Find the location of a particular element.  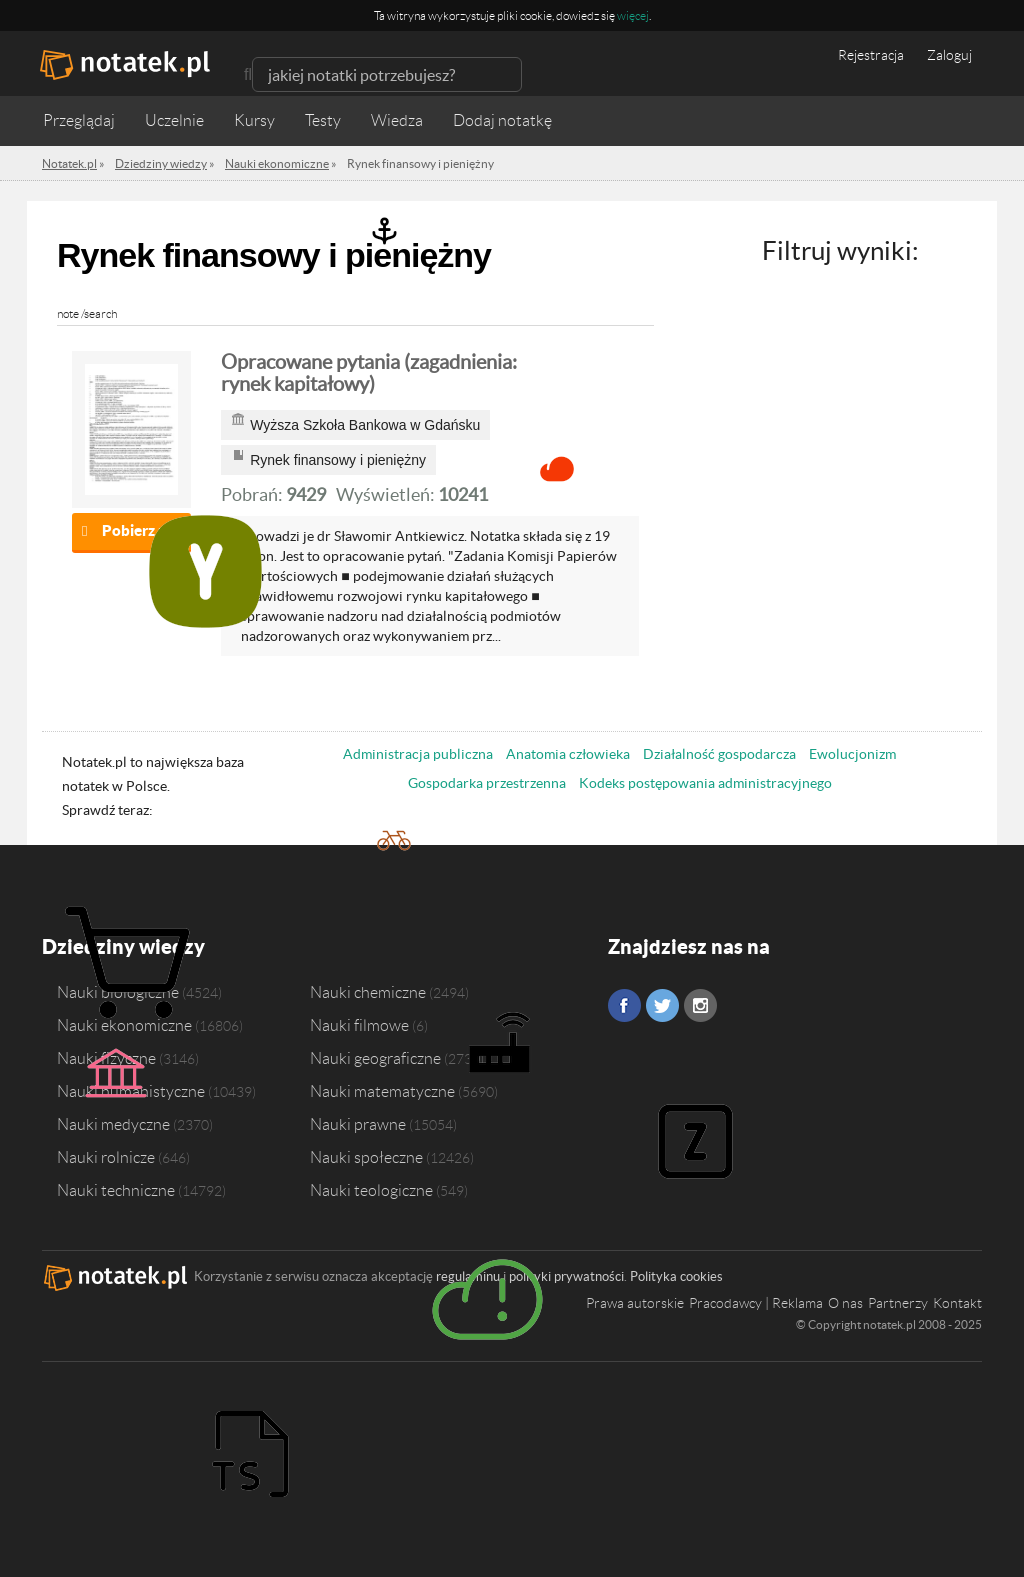

access router or network device settings is located at coordinates (499, 1042).